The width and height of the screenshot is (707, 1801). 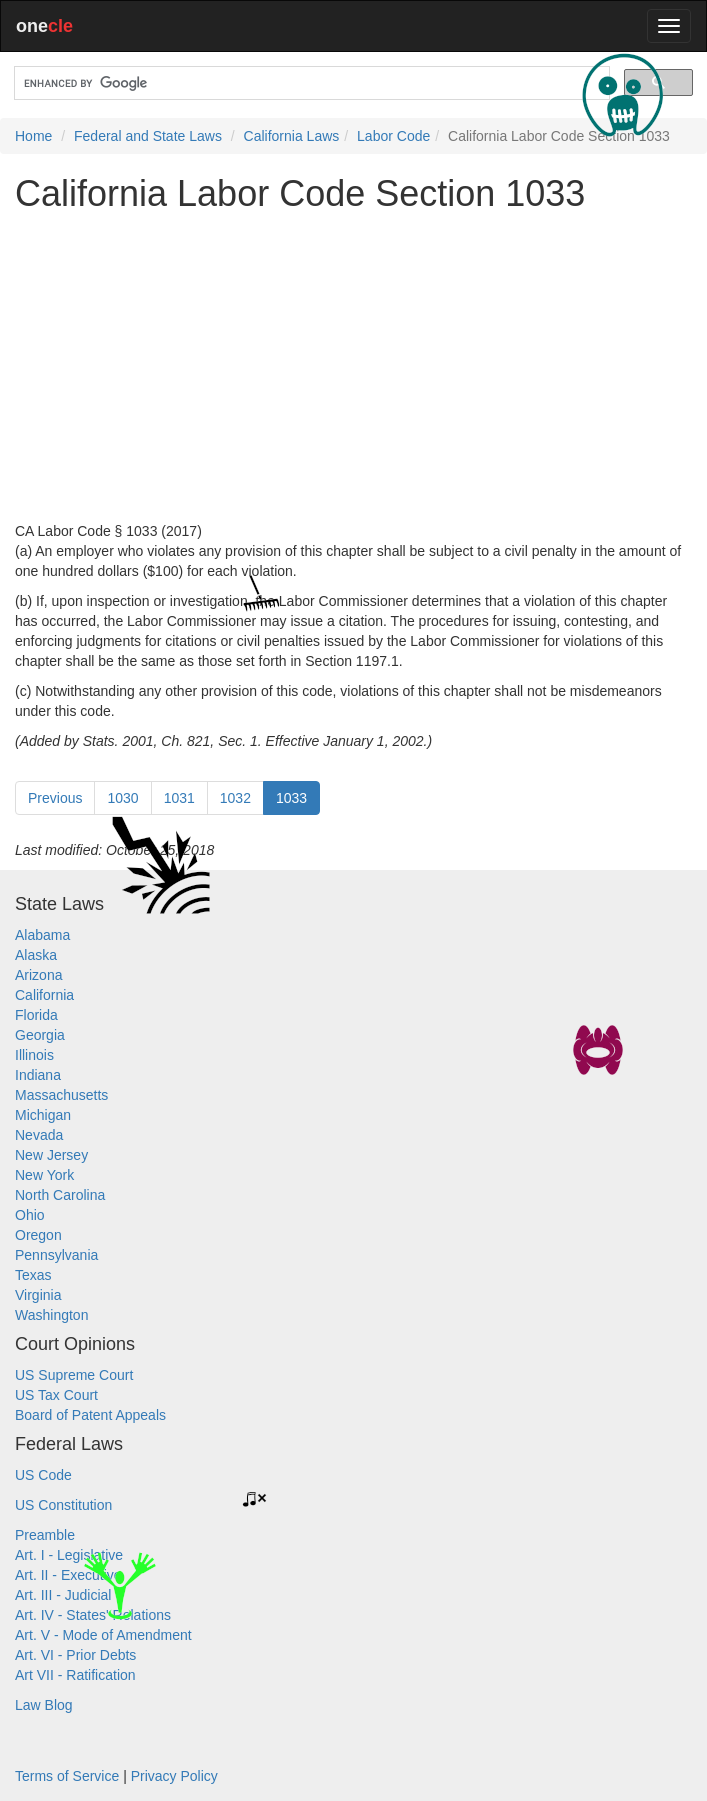 I want to click on the mighty boosh comedy series logo or fan content, so click(x=622, y=94).